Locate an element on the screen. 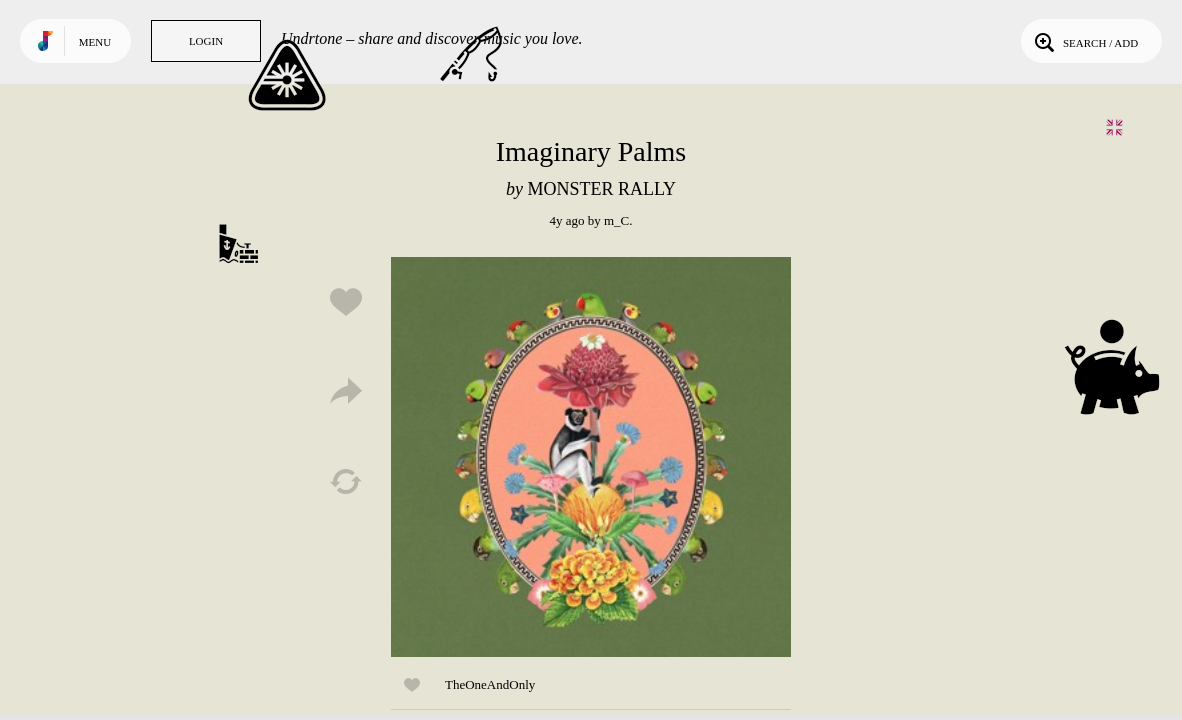 This screenshot has height=720, width=1182. access fishing mini-game or activity is located at coordinates (471, 54).